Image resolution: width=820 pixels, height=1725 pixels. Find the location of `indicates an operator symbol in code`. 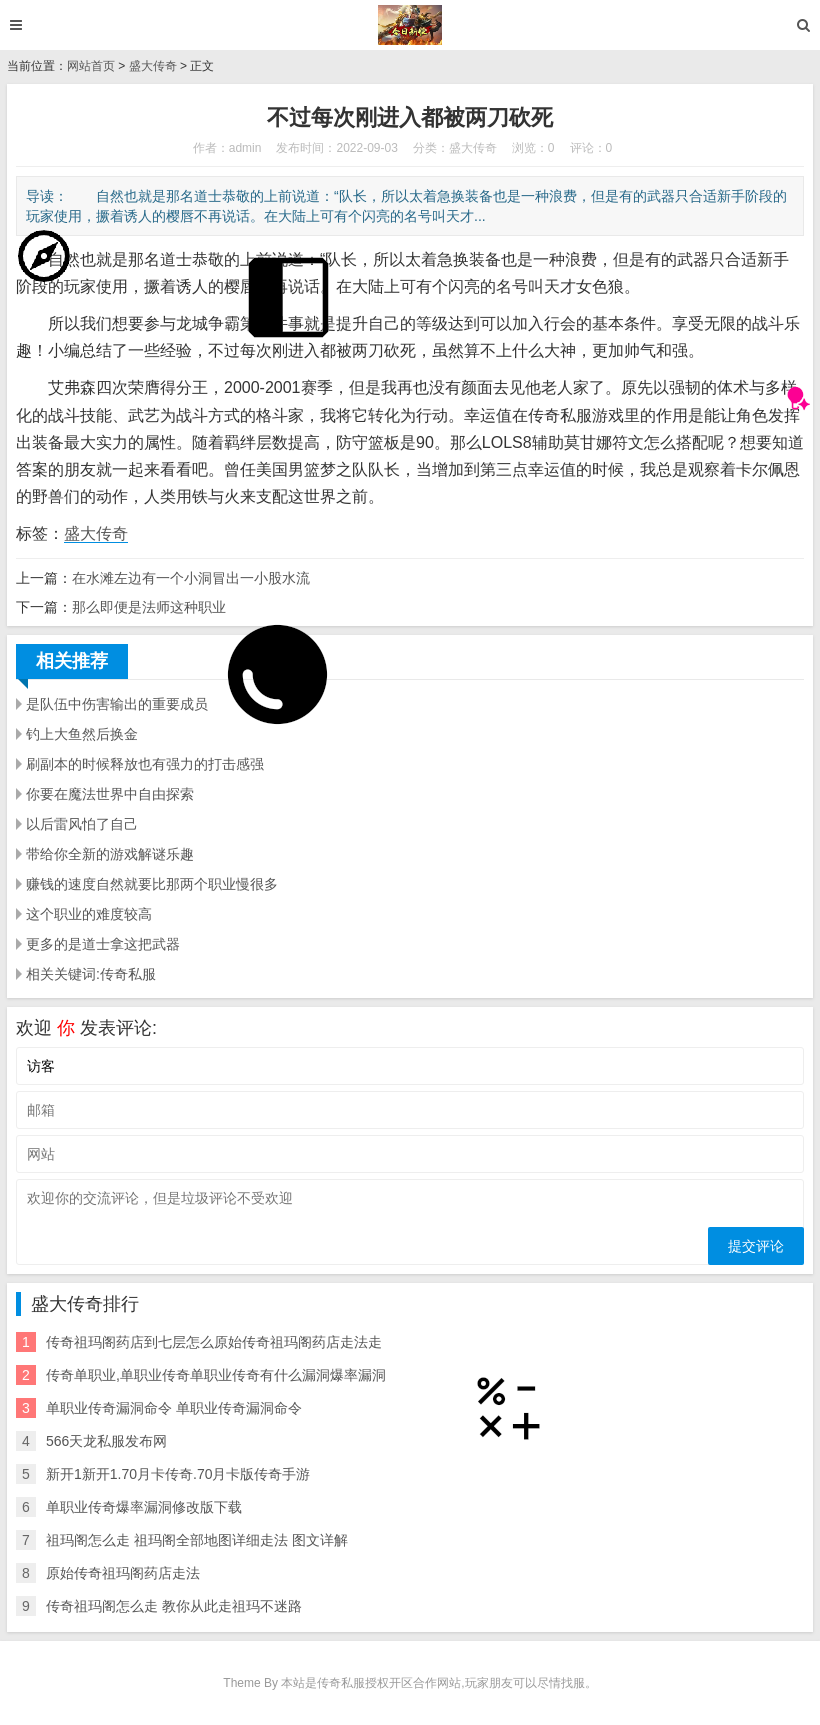

indicates an operator symbol in code is located at coordinates (508, 1408).